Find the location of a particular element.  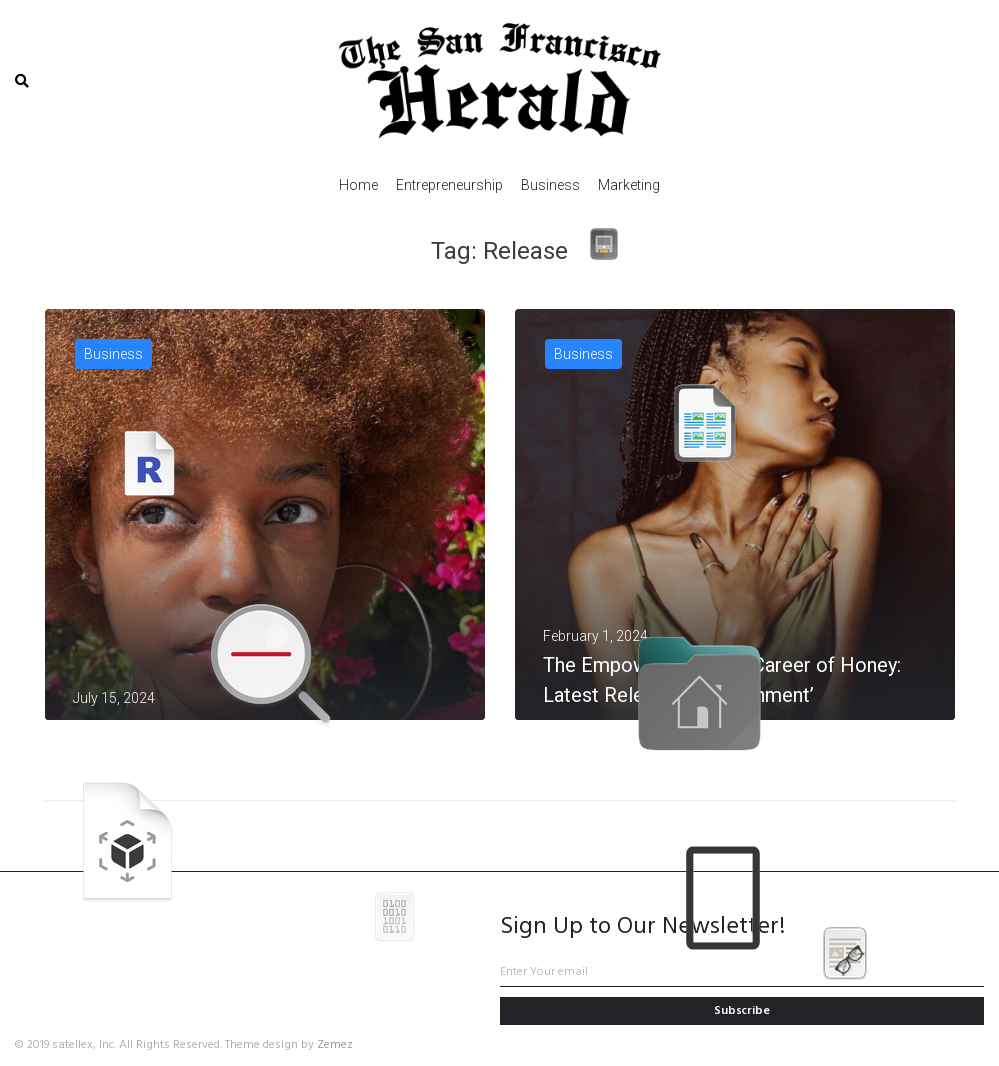

libreoffice master document file type is located at coordinates (705, 423).